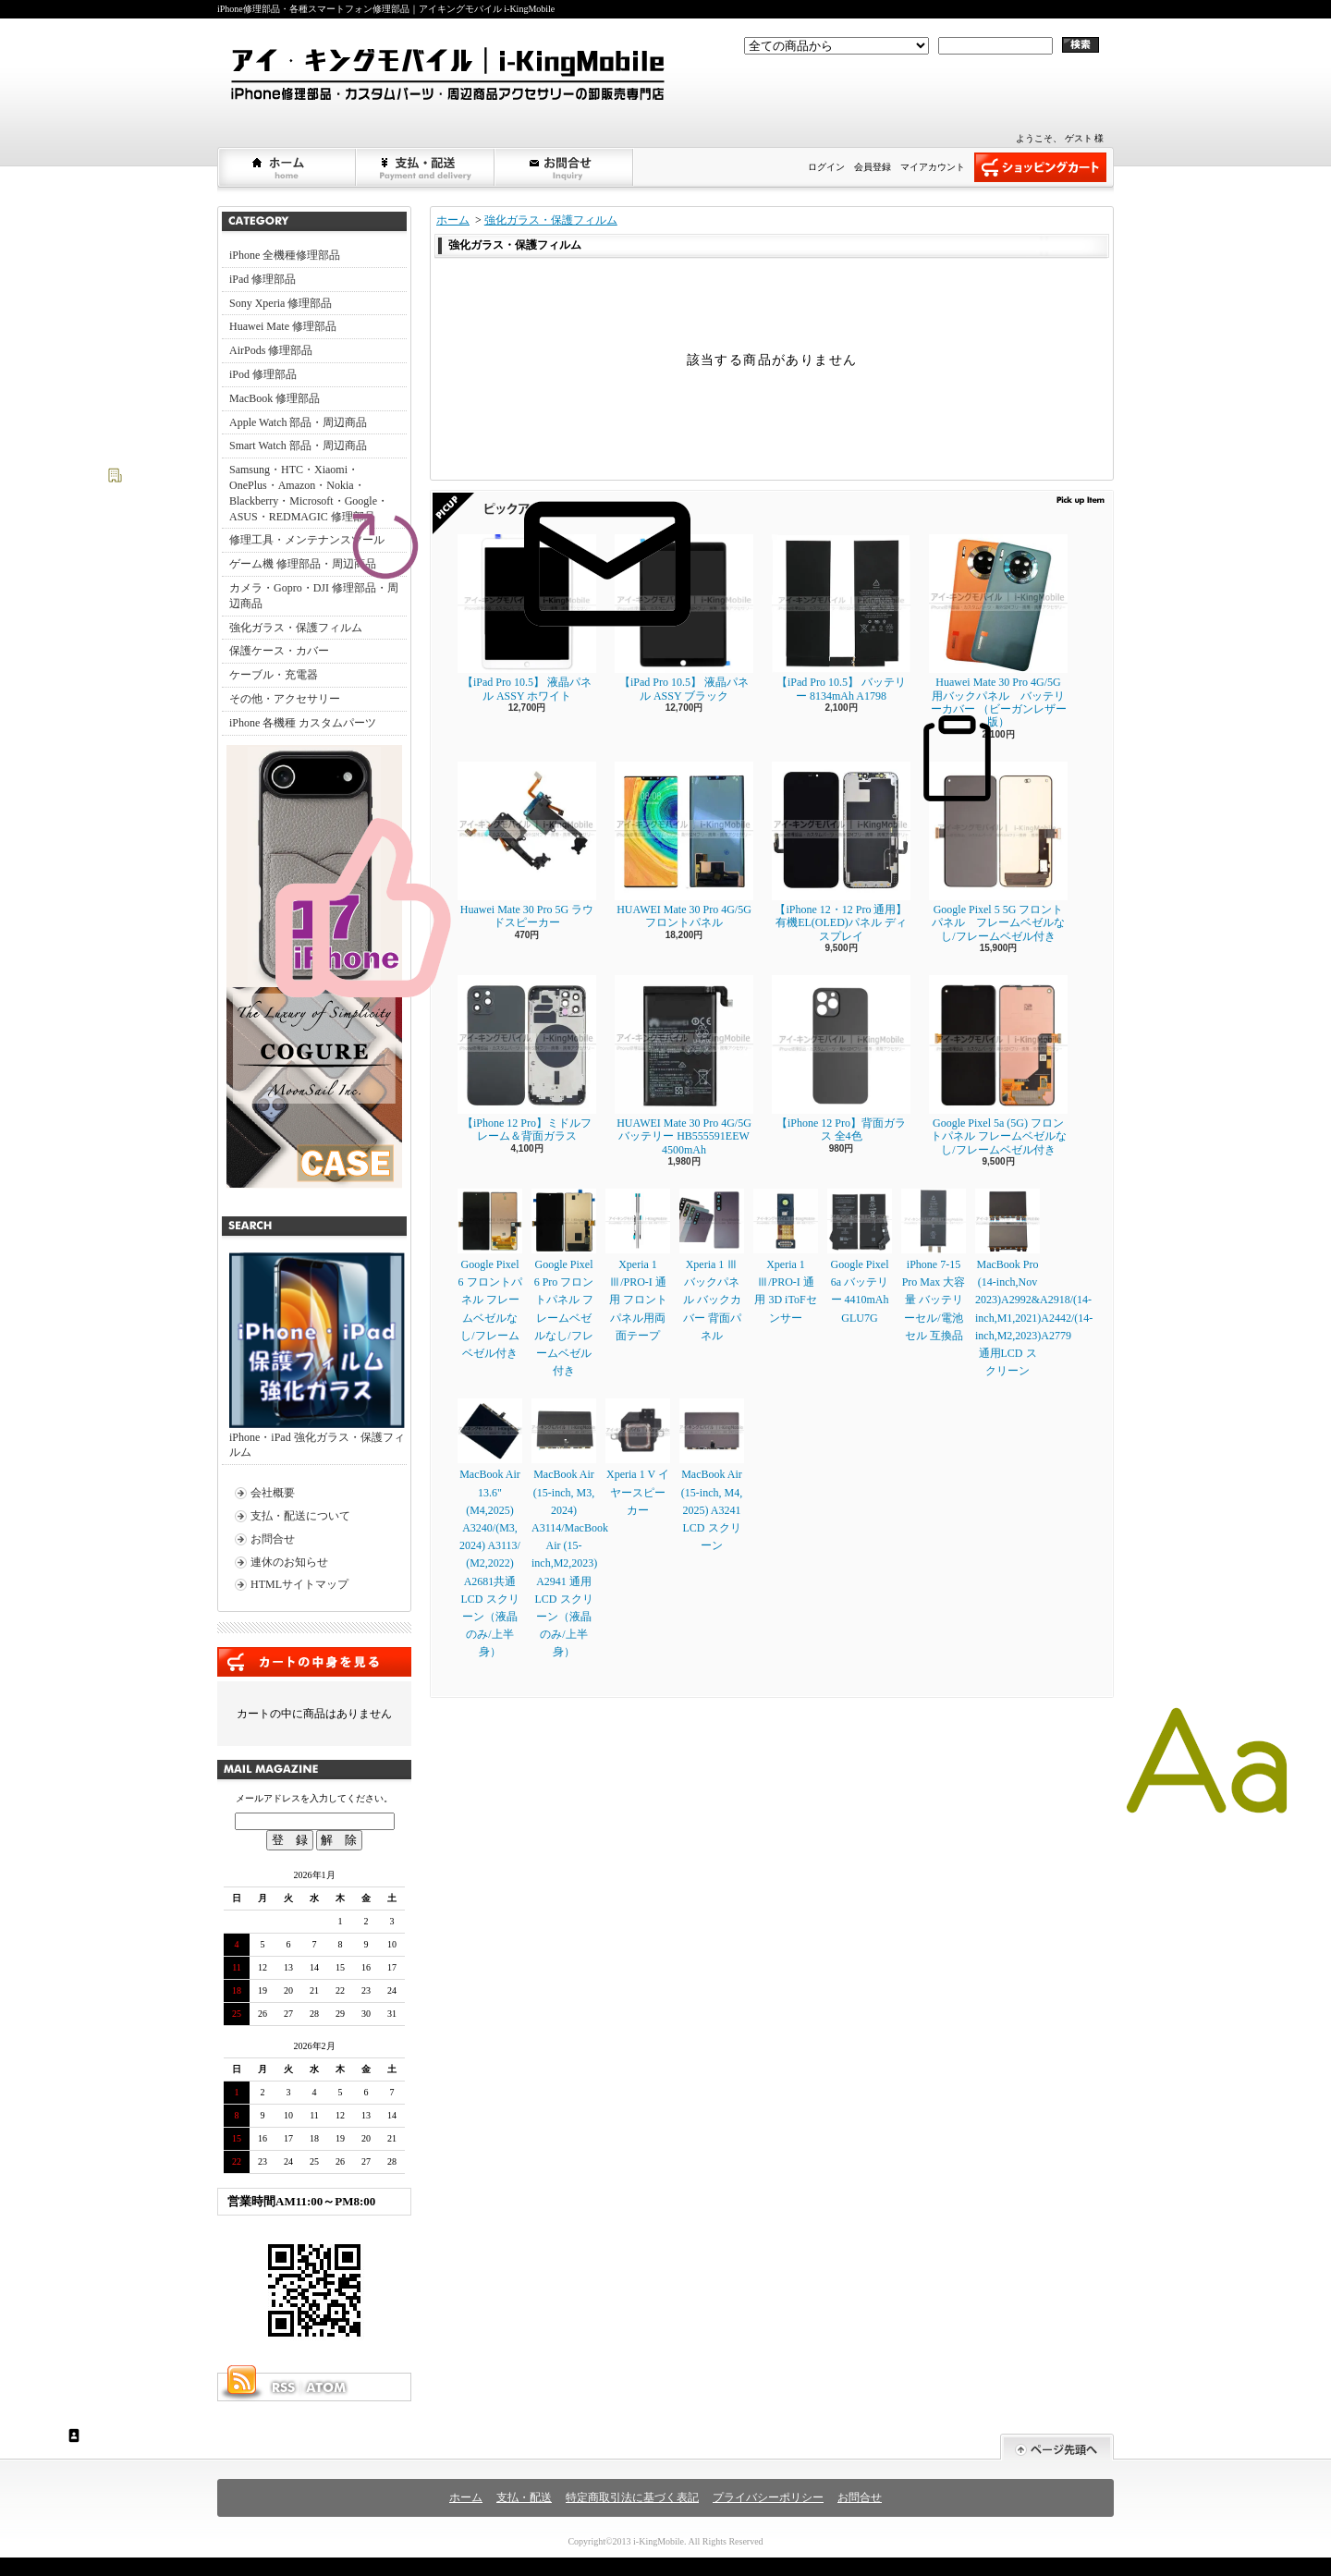  What do you see at coordinates (607, 564) in the screenshot?
I see `open your inbox` at bounding box center [607, 564].